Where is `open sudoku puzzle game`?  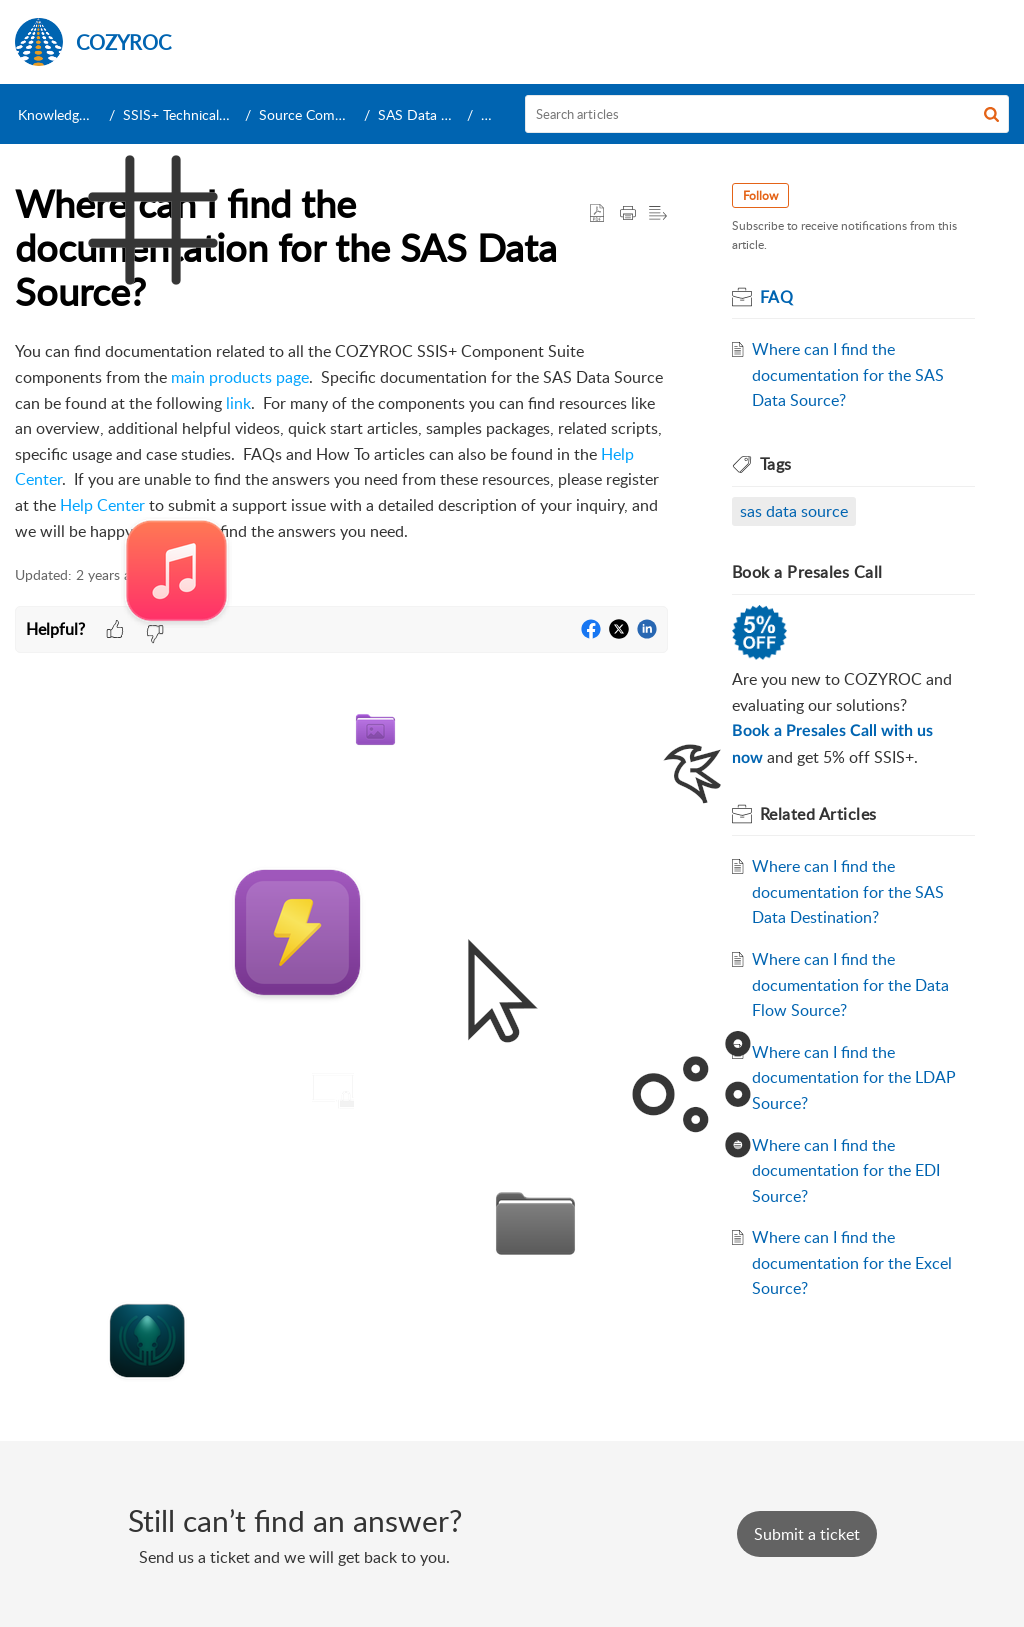
open sudoku puzzle game is located at coordinates (153, 220).